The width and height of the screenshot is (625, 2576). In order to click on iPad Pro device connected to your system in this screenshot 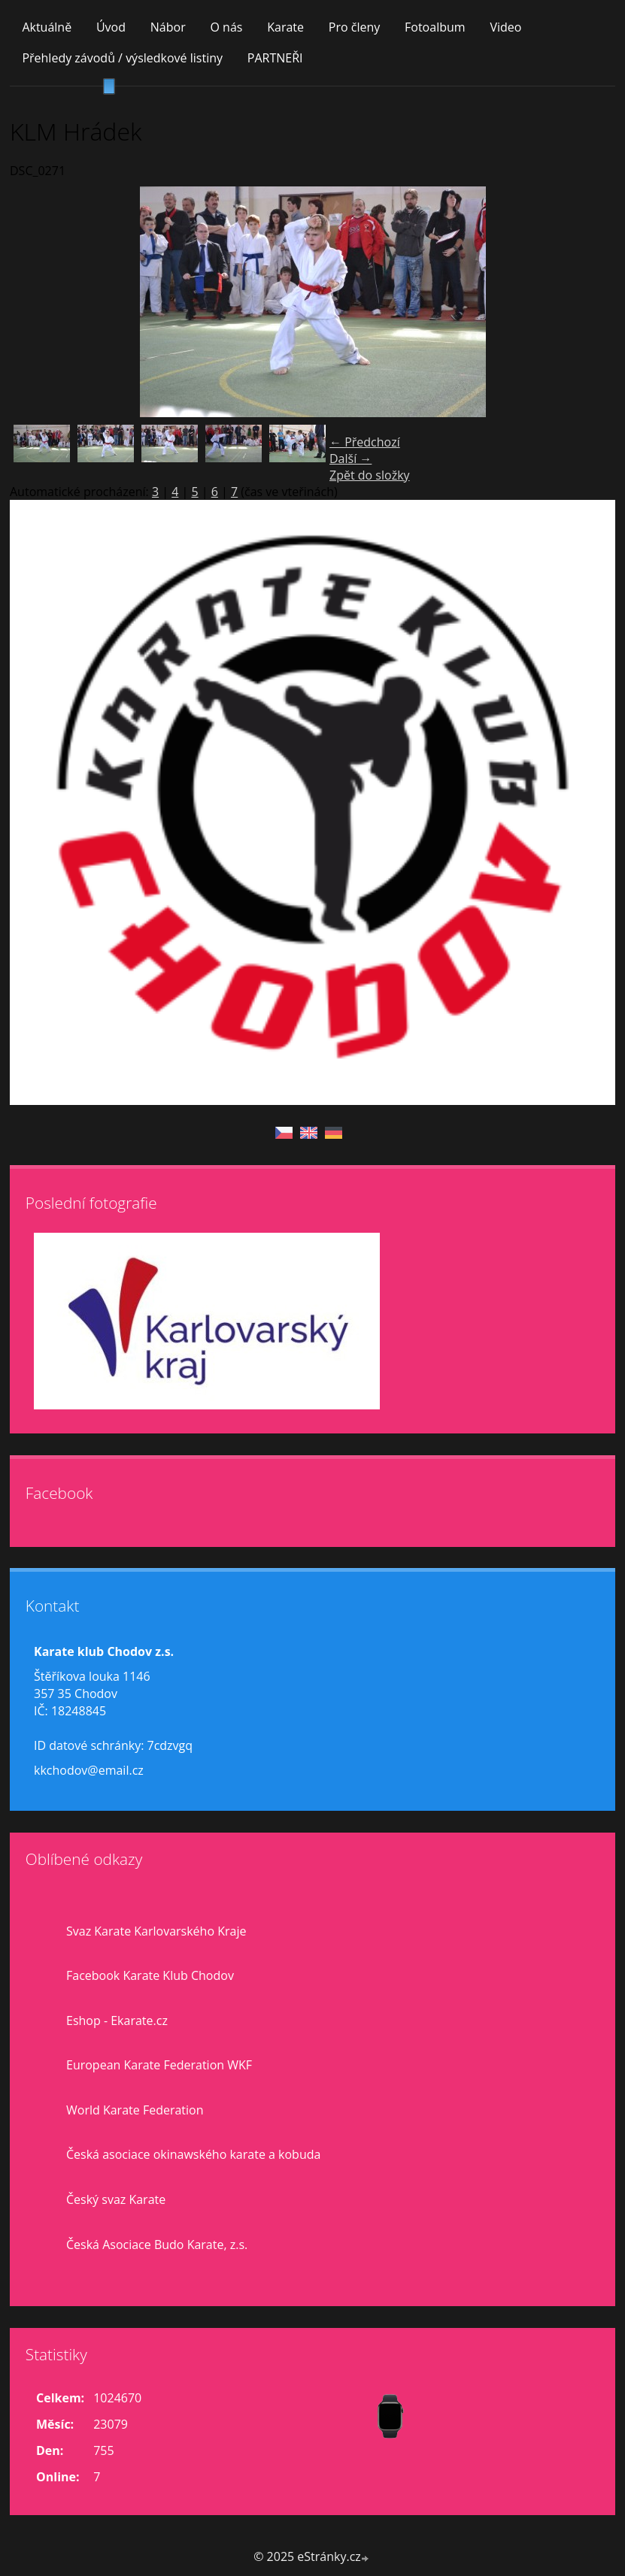, I will do `click(109, 86)`.